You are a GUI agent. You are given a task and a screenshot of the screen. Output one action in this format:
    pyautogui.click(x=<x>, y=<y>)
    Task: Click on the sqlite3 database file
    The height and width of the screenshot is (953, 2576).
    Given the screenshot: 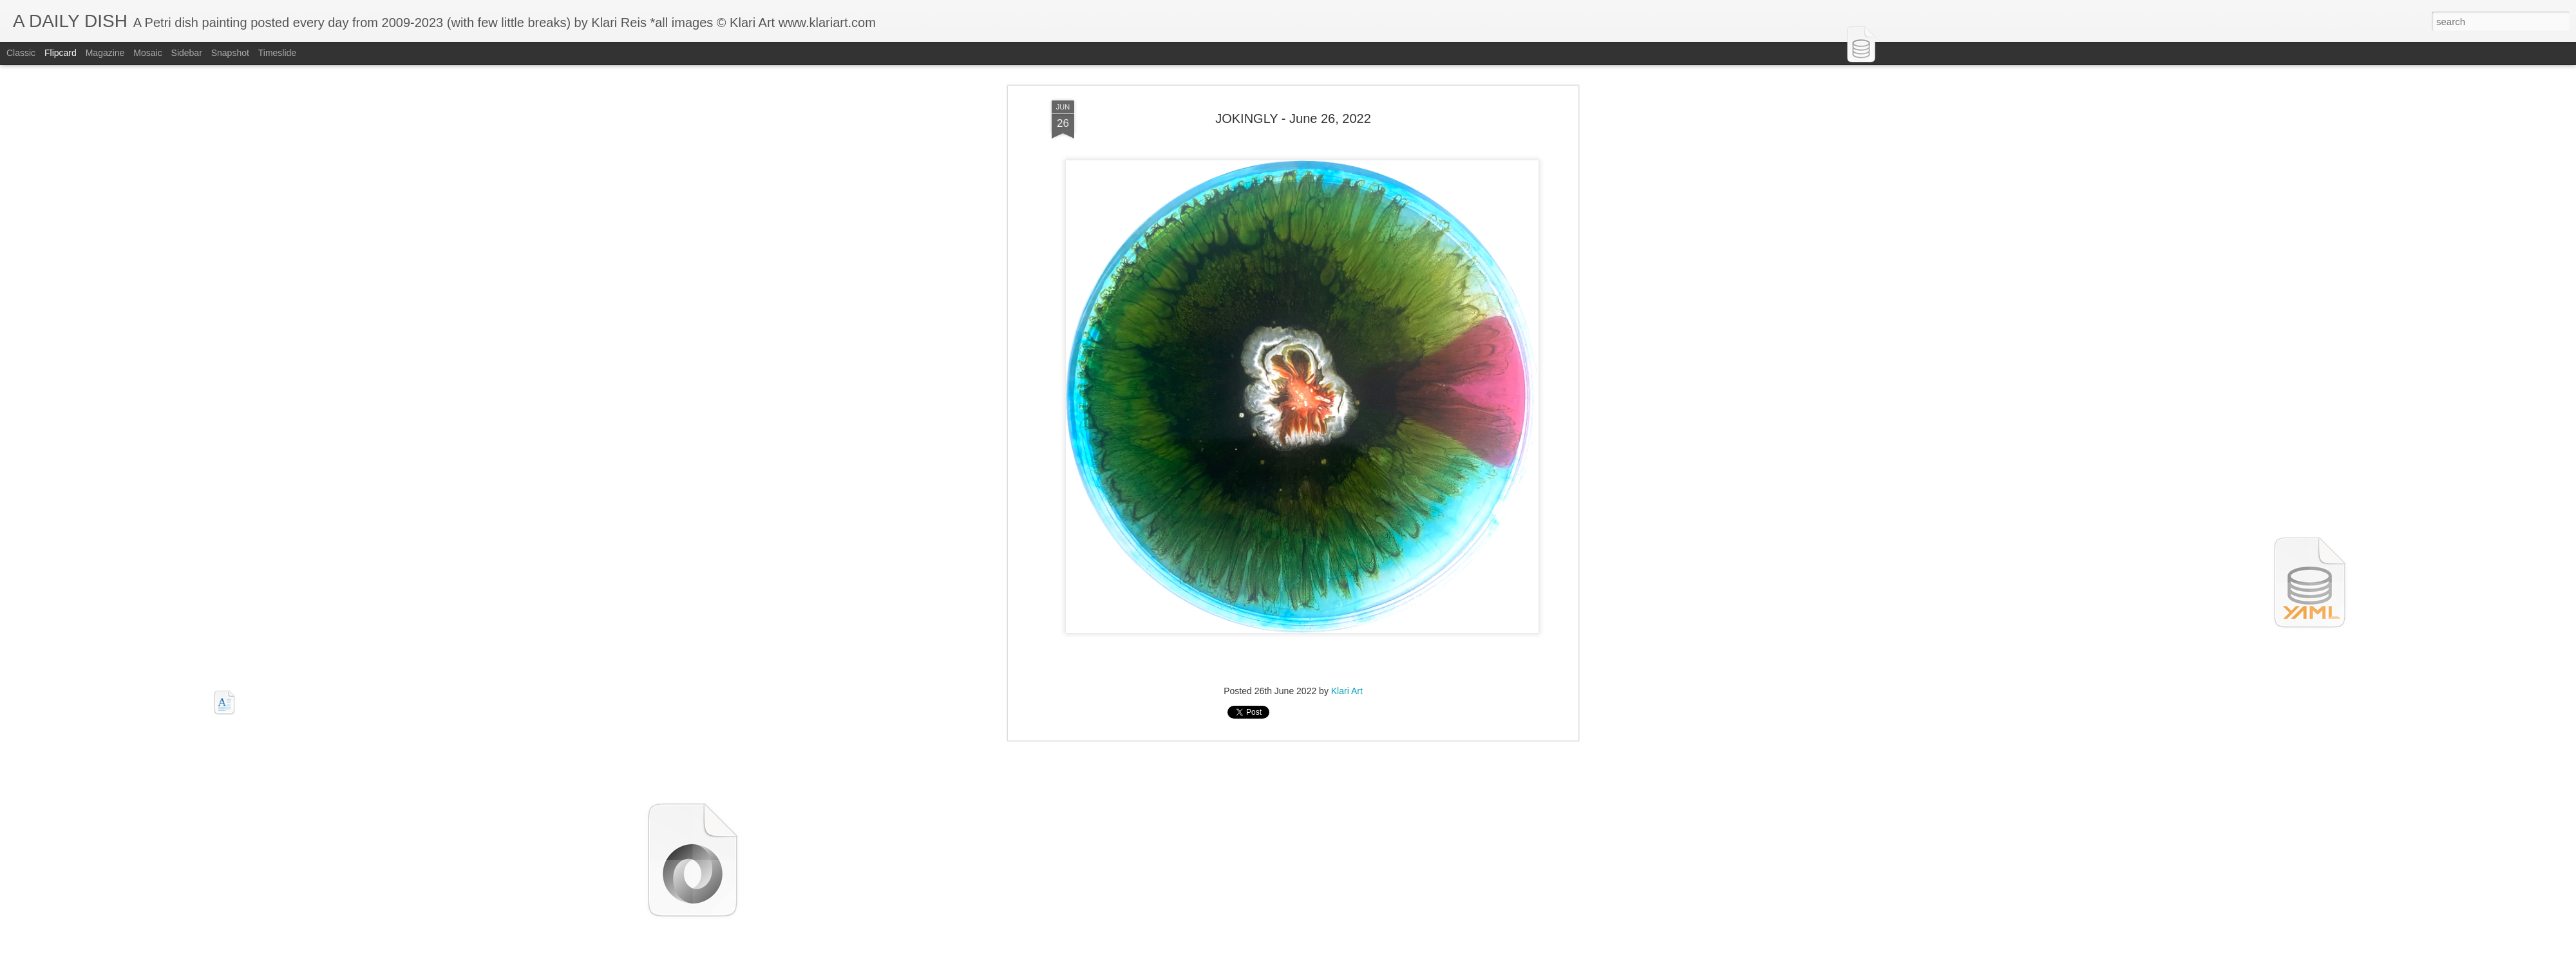 What is the action you would take?
    pyautogui.click(x=1861, y=44)
    